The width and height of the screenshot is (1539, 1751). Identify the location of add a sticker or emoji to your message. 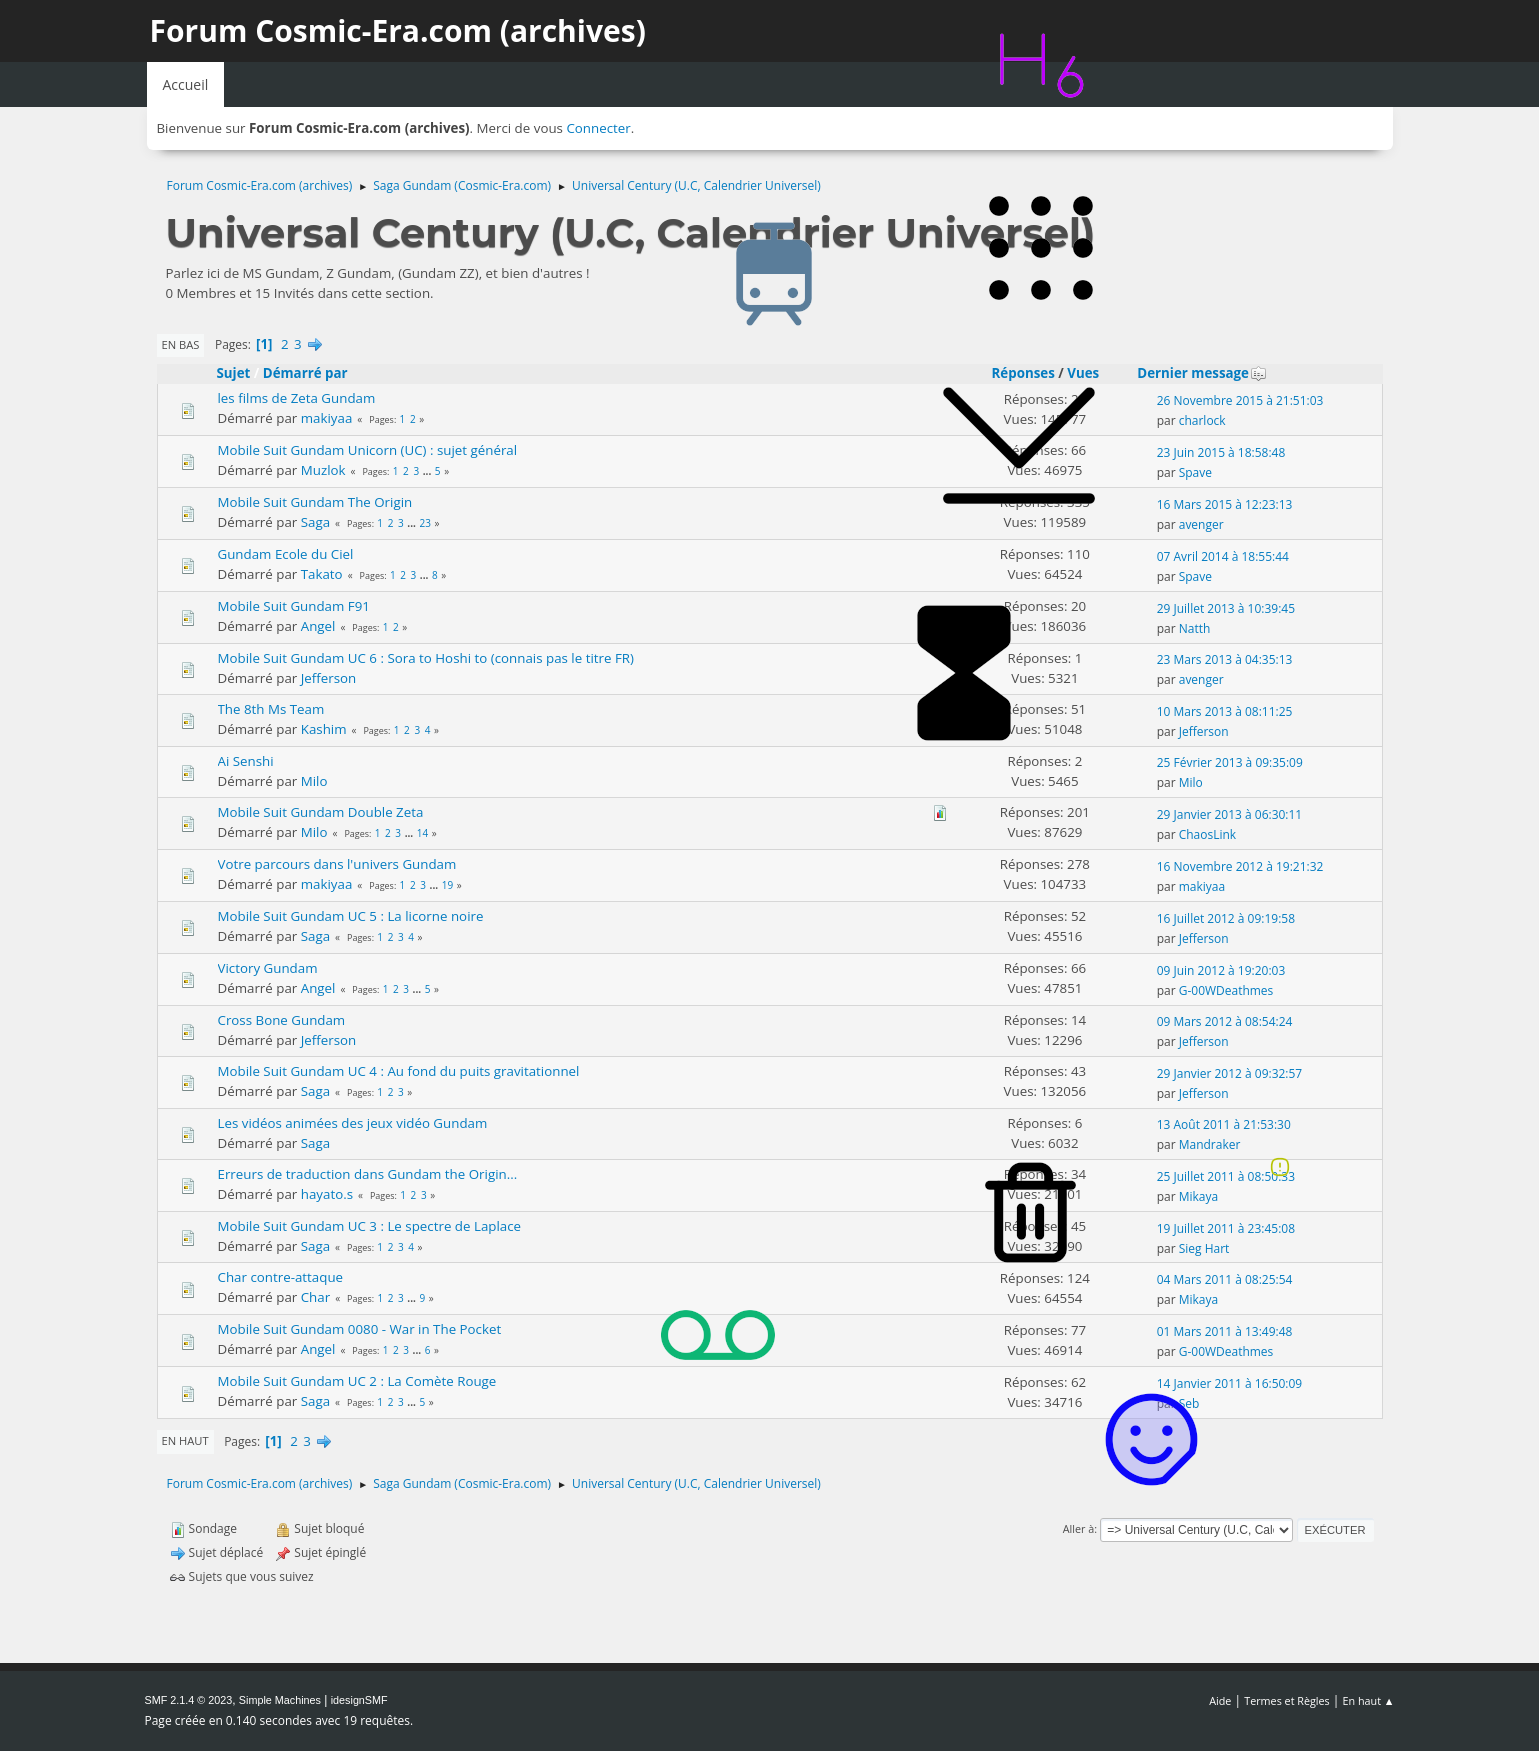
(1151, 1439).